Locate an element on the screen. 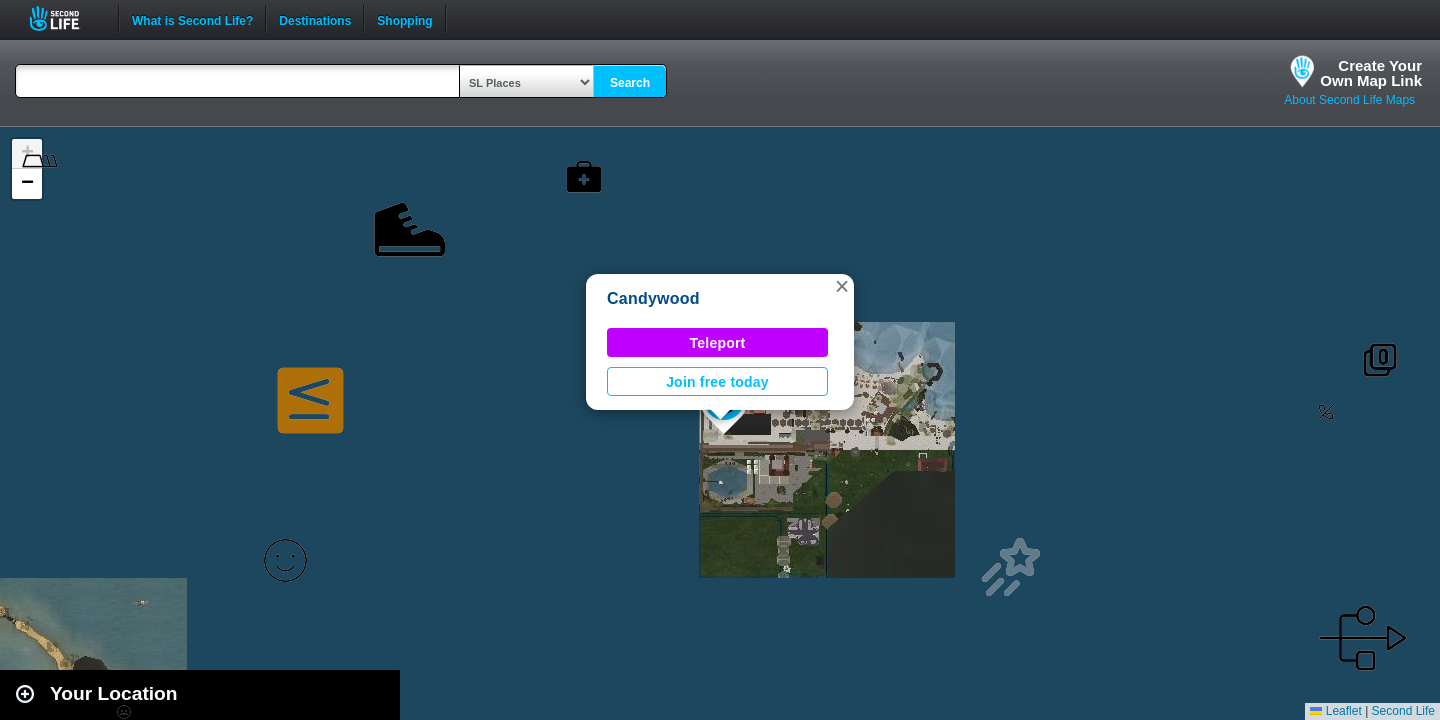 The width and height of the screenshot is (1440, 720). connect a USB device is located at coordinates (1363, 638).